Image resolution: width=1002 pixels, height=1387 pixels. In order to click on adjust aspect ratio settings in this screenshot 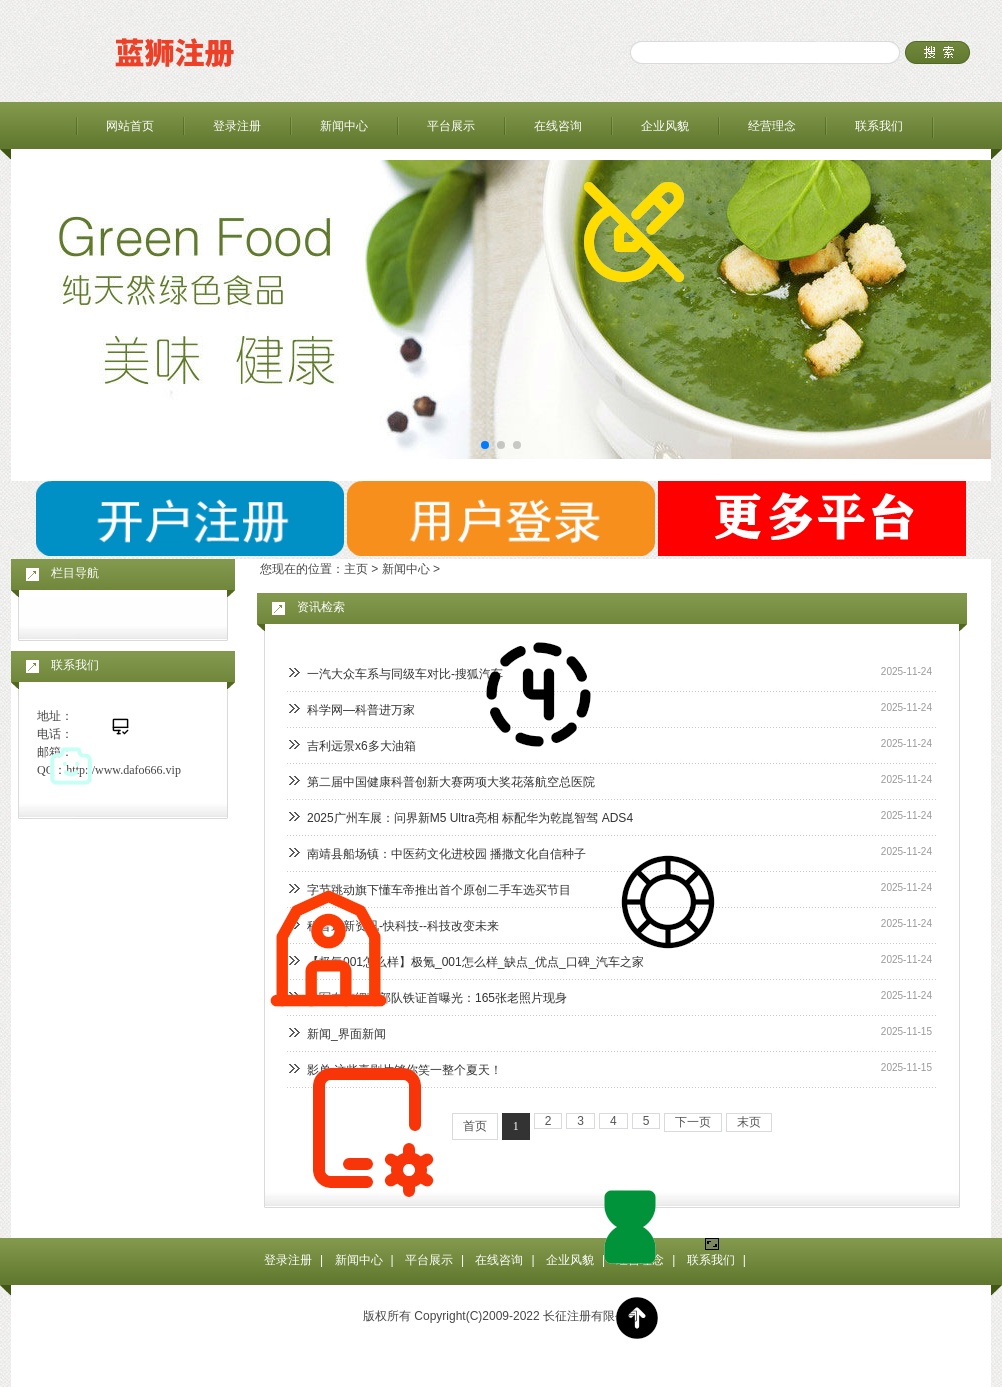, I will do `click(712, 1244)`.